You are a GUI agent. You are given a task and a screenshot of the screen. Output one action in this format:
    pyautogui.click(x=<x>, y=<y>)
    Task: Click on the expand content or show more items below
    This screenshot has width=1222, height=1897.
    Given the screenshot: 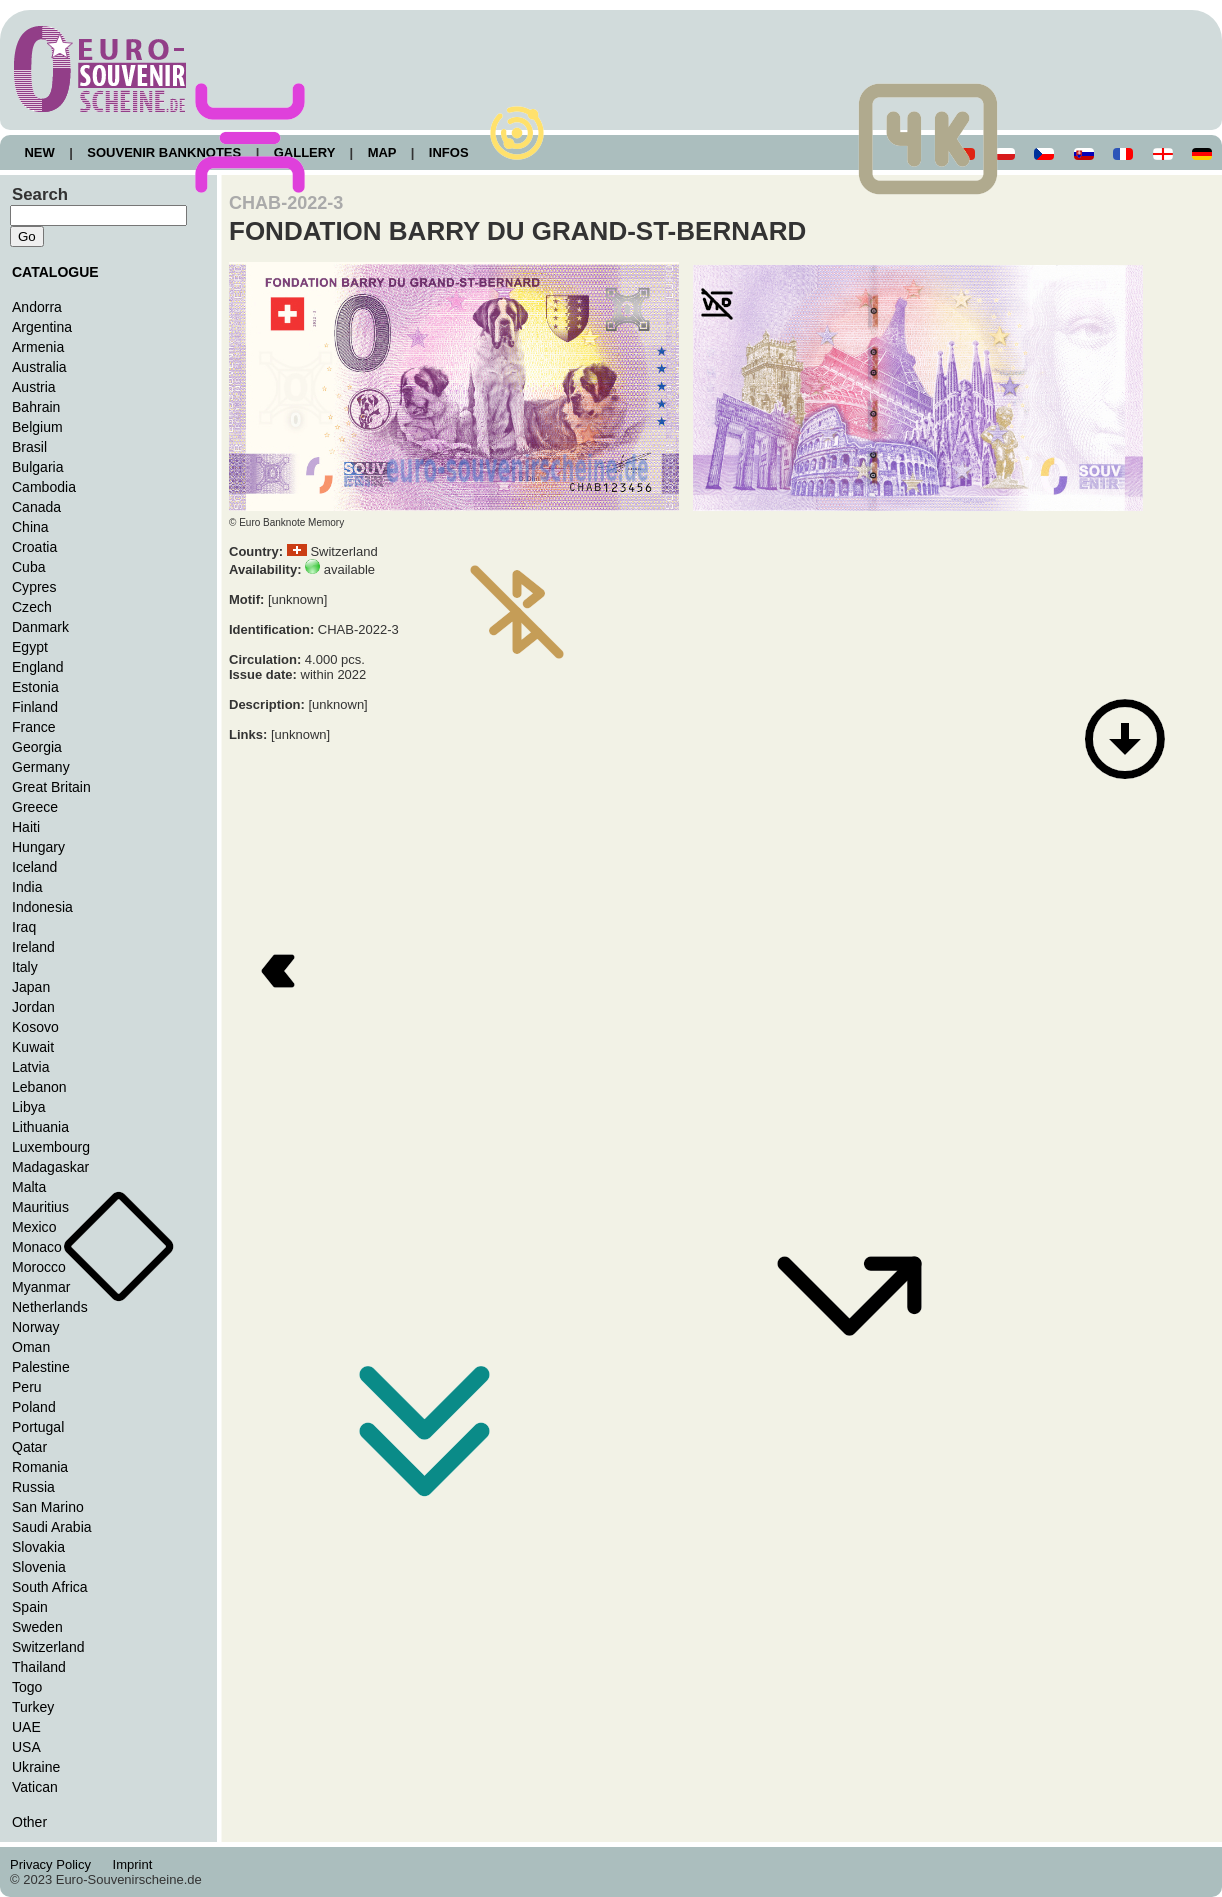 What is the action you would take?
    pyautogui.click(x=424, y=1425)
    